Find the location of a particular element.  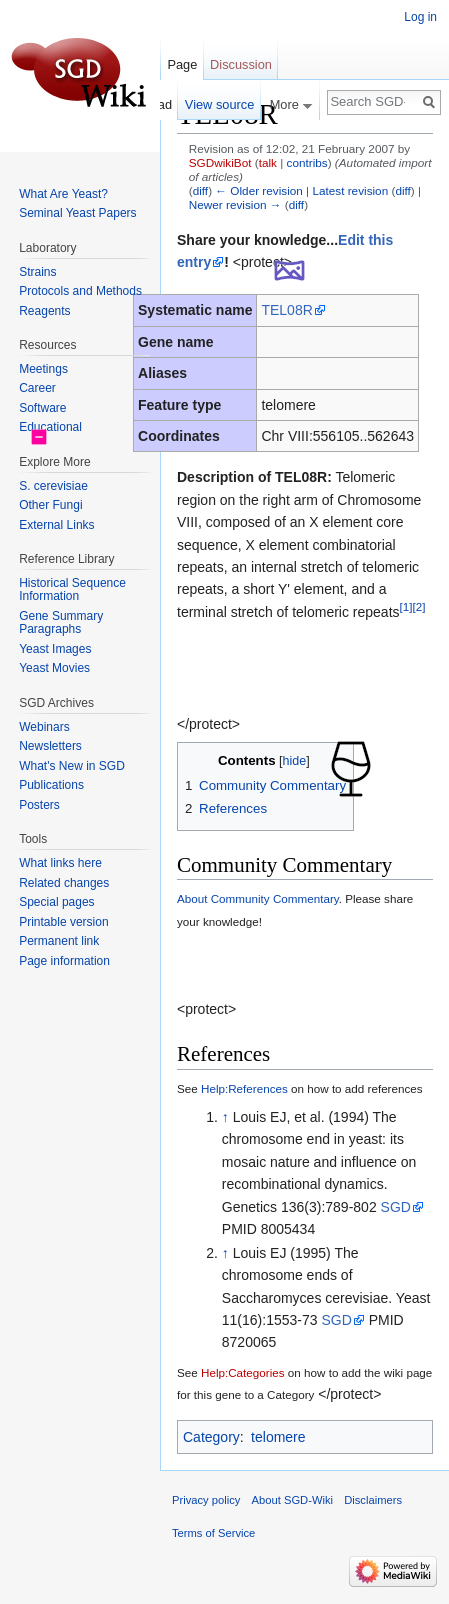

browse wine selection or menu is located at coordinates (351, 767).